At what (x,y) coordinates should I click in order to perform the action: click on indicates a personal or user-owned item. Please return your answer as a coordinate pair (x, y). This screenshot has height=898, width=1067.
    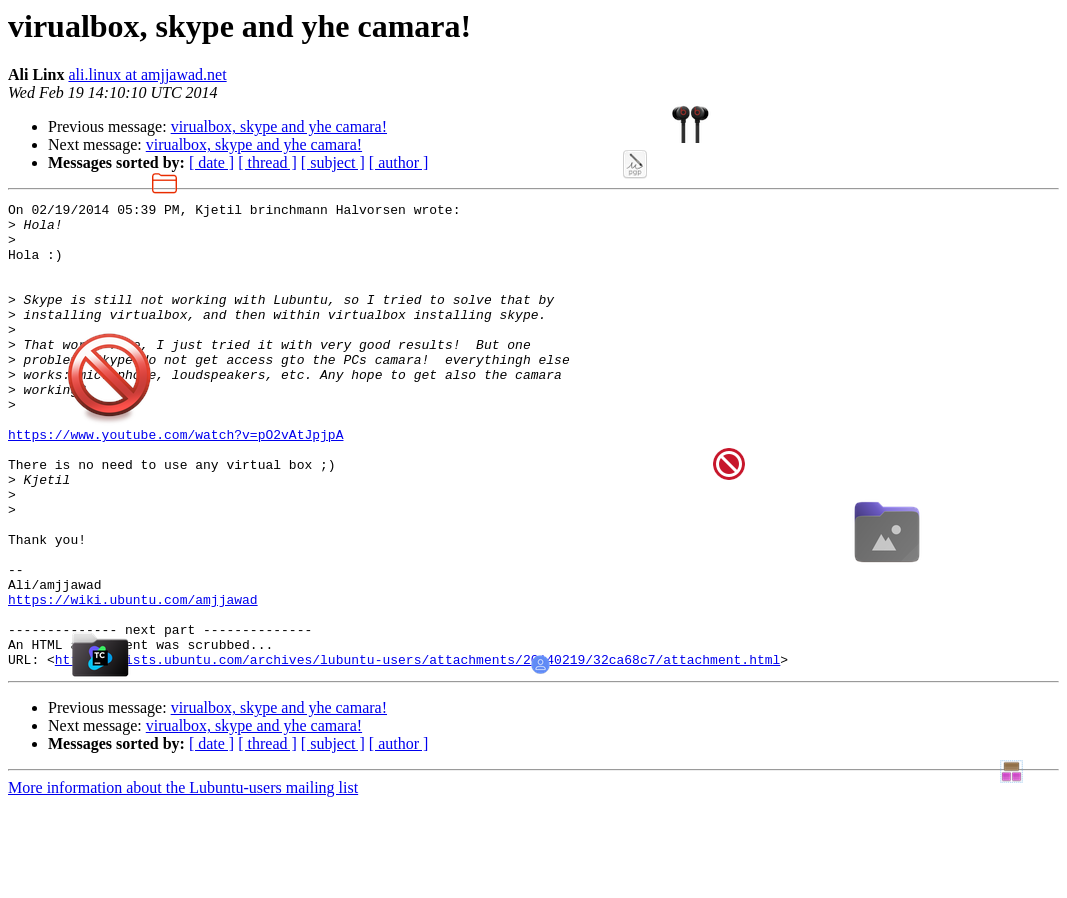
    Looking at the image, I should click on (540, 664).